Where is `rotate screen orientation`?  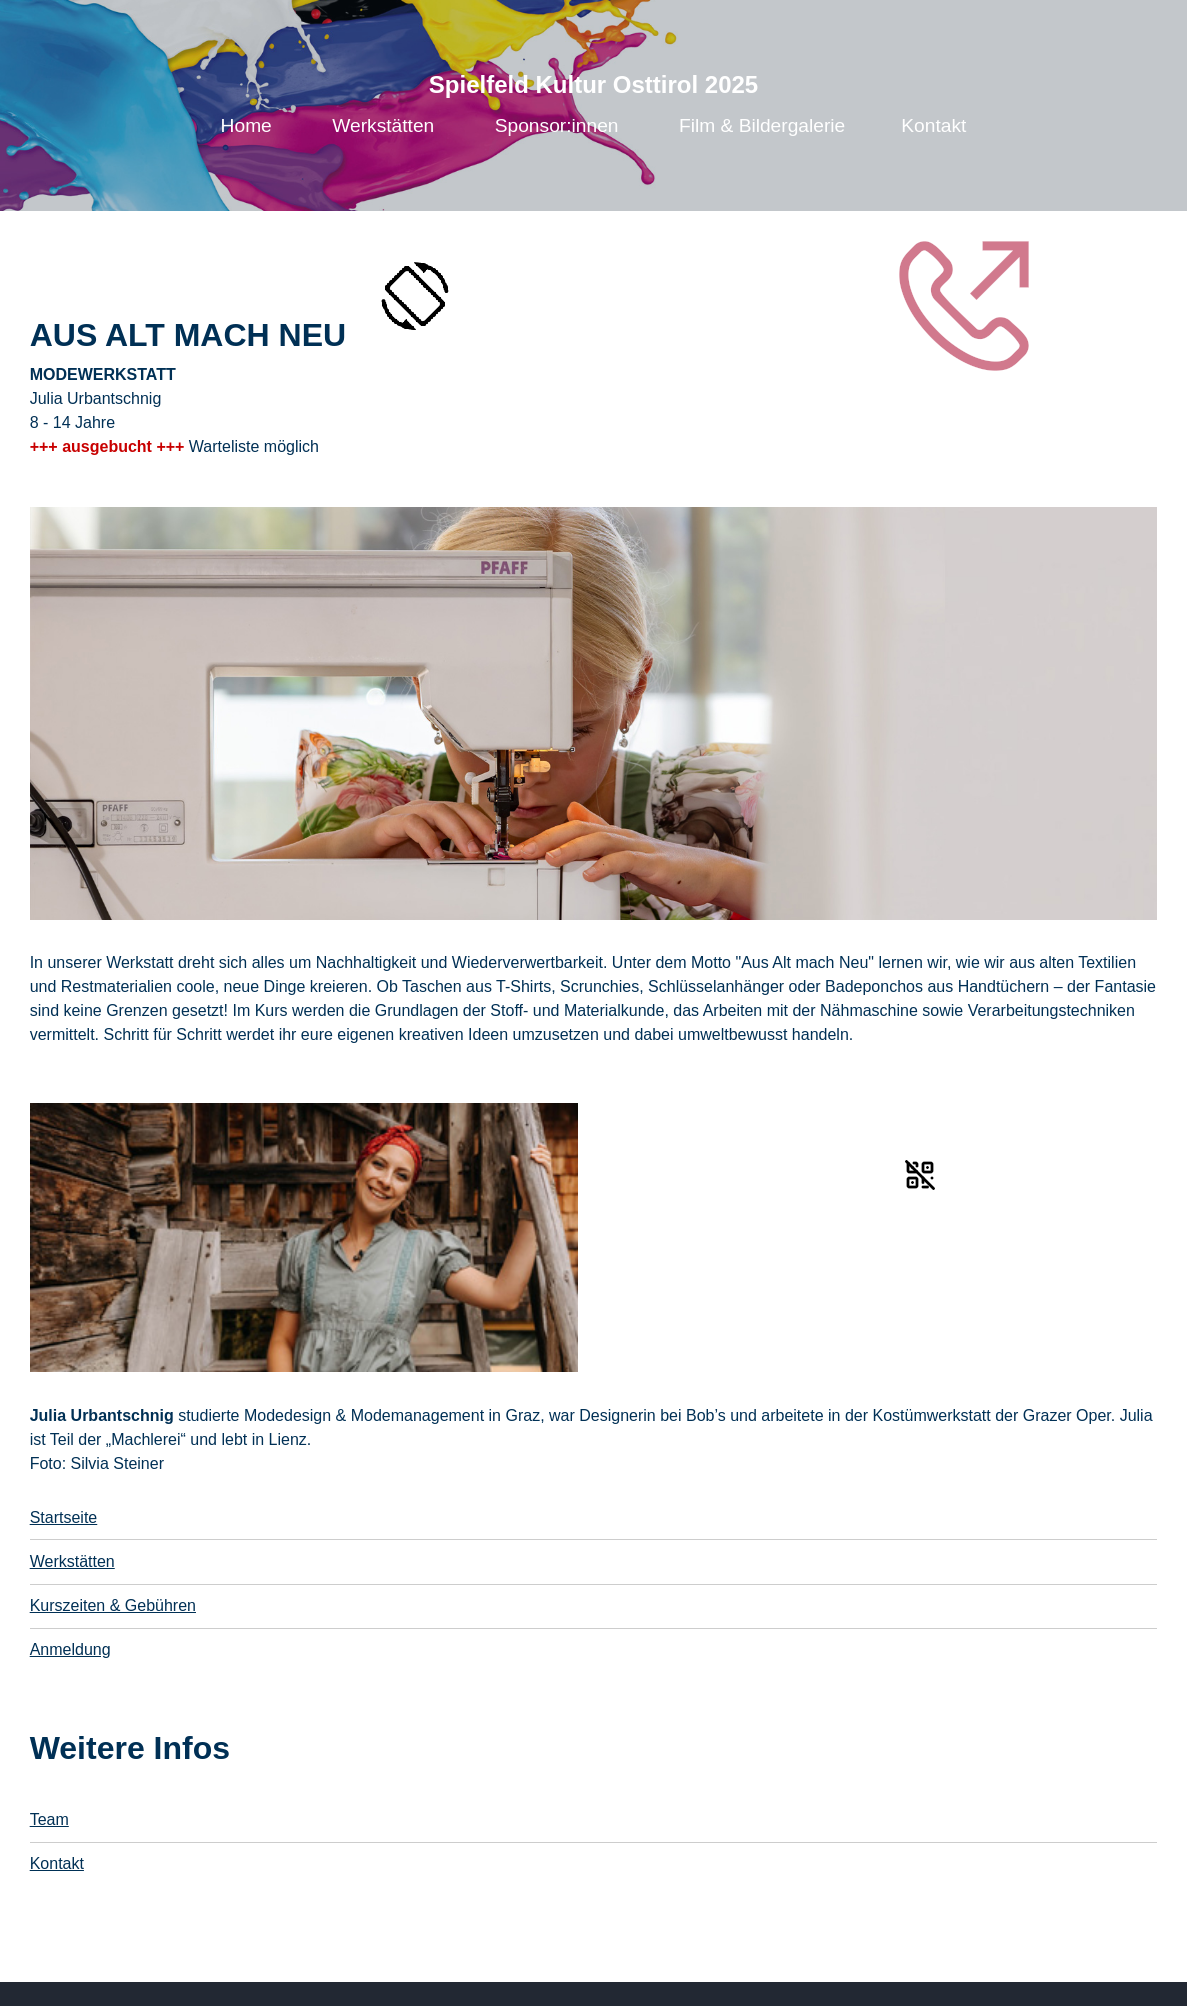
rotate screen orientation is located at coordinates (415, 296).